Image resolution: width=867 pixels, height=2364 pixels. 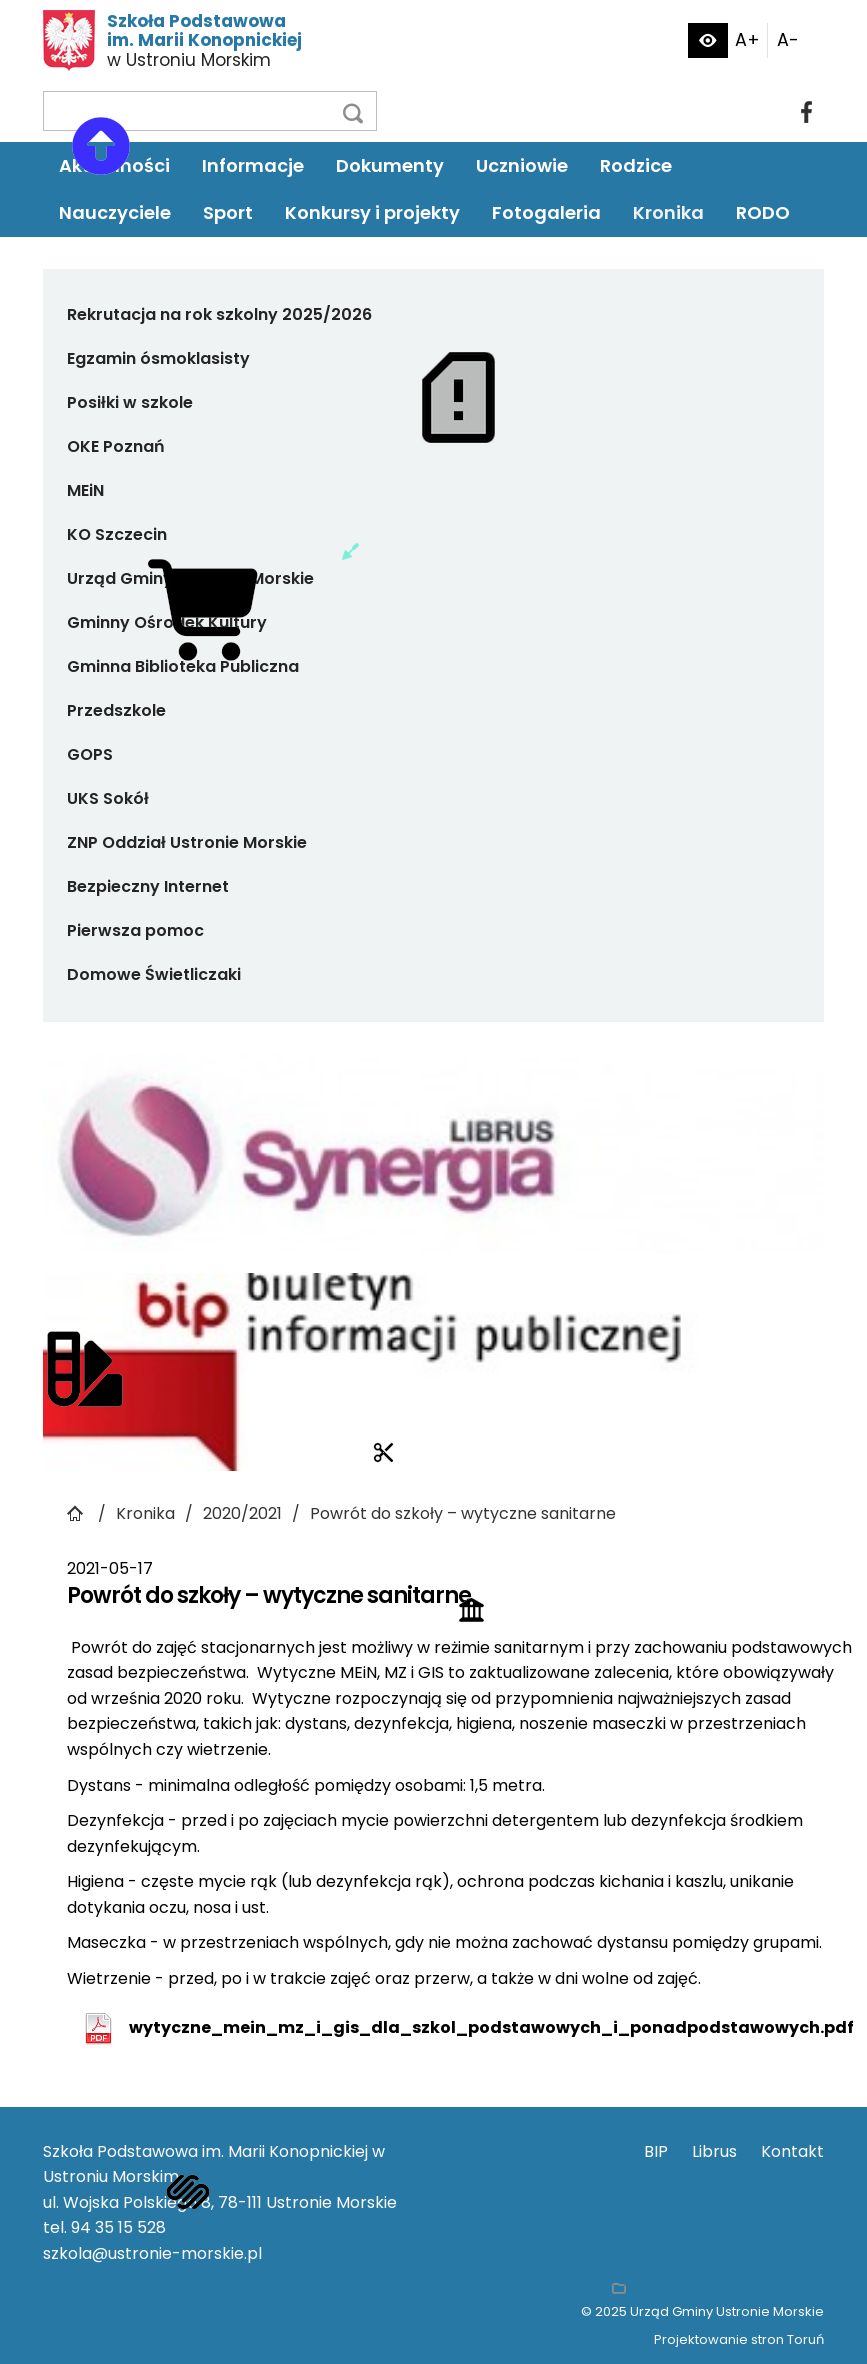 I want to click on open folder to view files, so click(x=619, y=2289).